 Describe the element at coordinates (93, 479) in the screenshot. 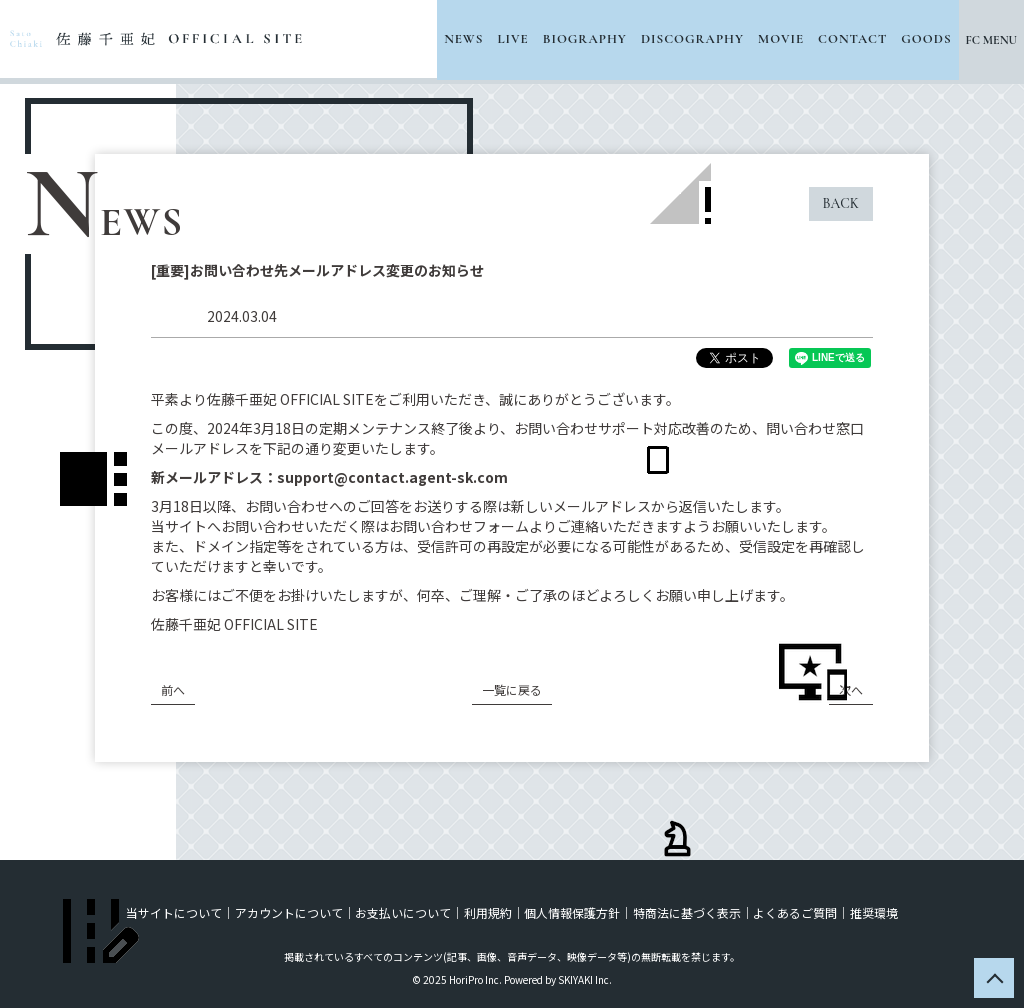

I see `toggle sidebar panel visibility` at that location.